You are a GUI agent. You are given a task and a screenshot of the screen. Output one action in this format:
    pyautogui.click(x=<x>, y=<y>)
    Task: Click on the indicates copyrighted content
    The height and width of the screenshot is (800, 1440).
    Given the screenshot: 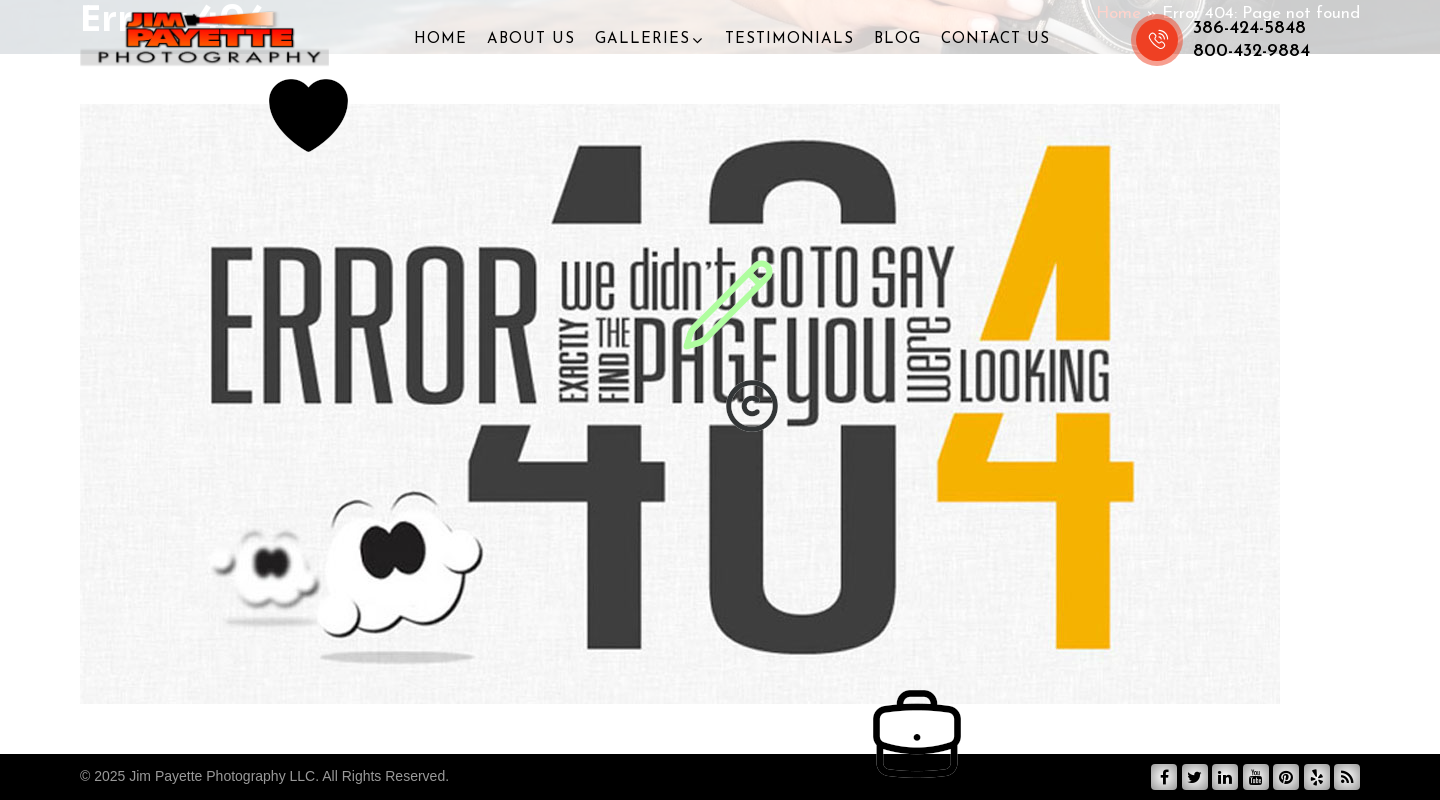 What is the action you would take?
    pyautogui.click(x=752, y=406)
    